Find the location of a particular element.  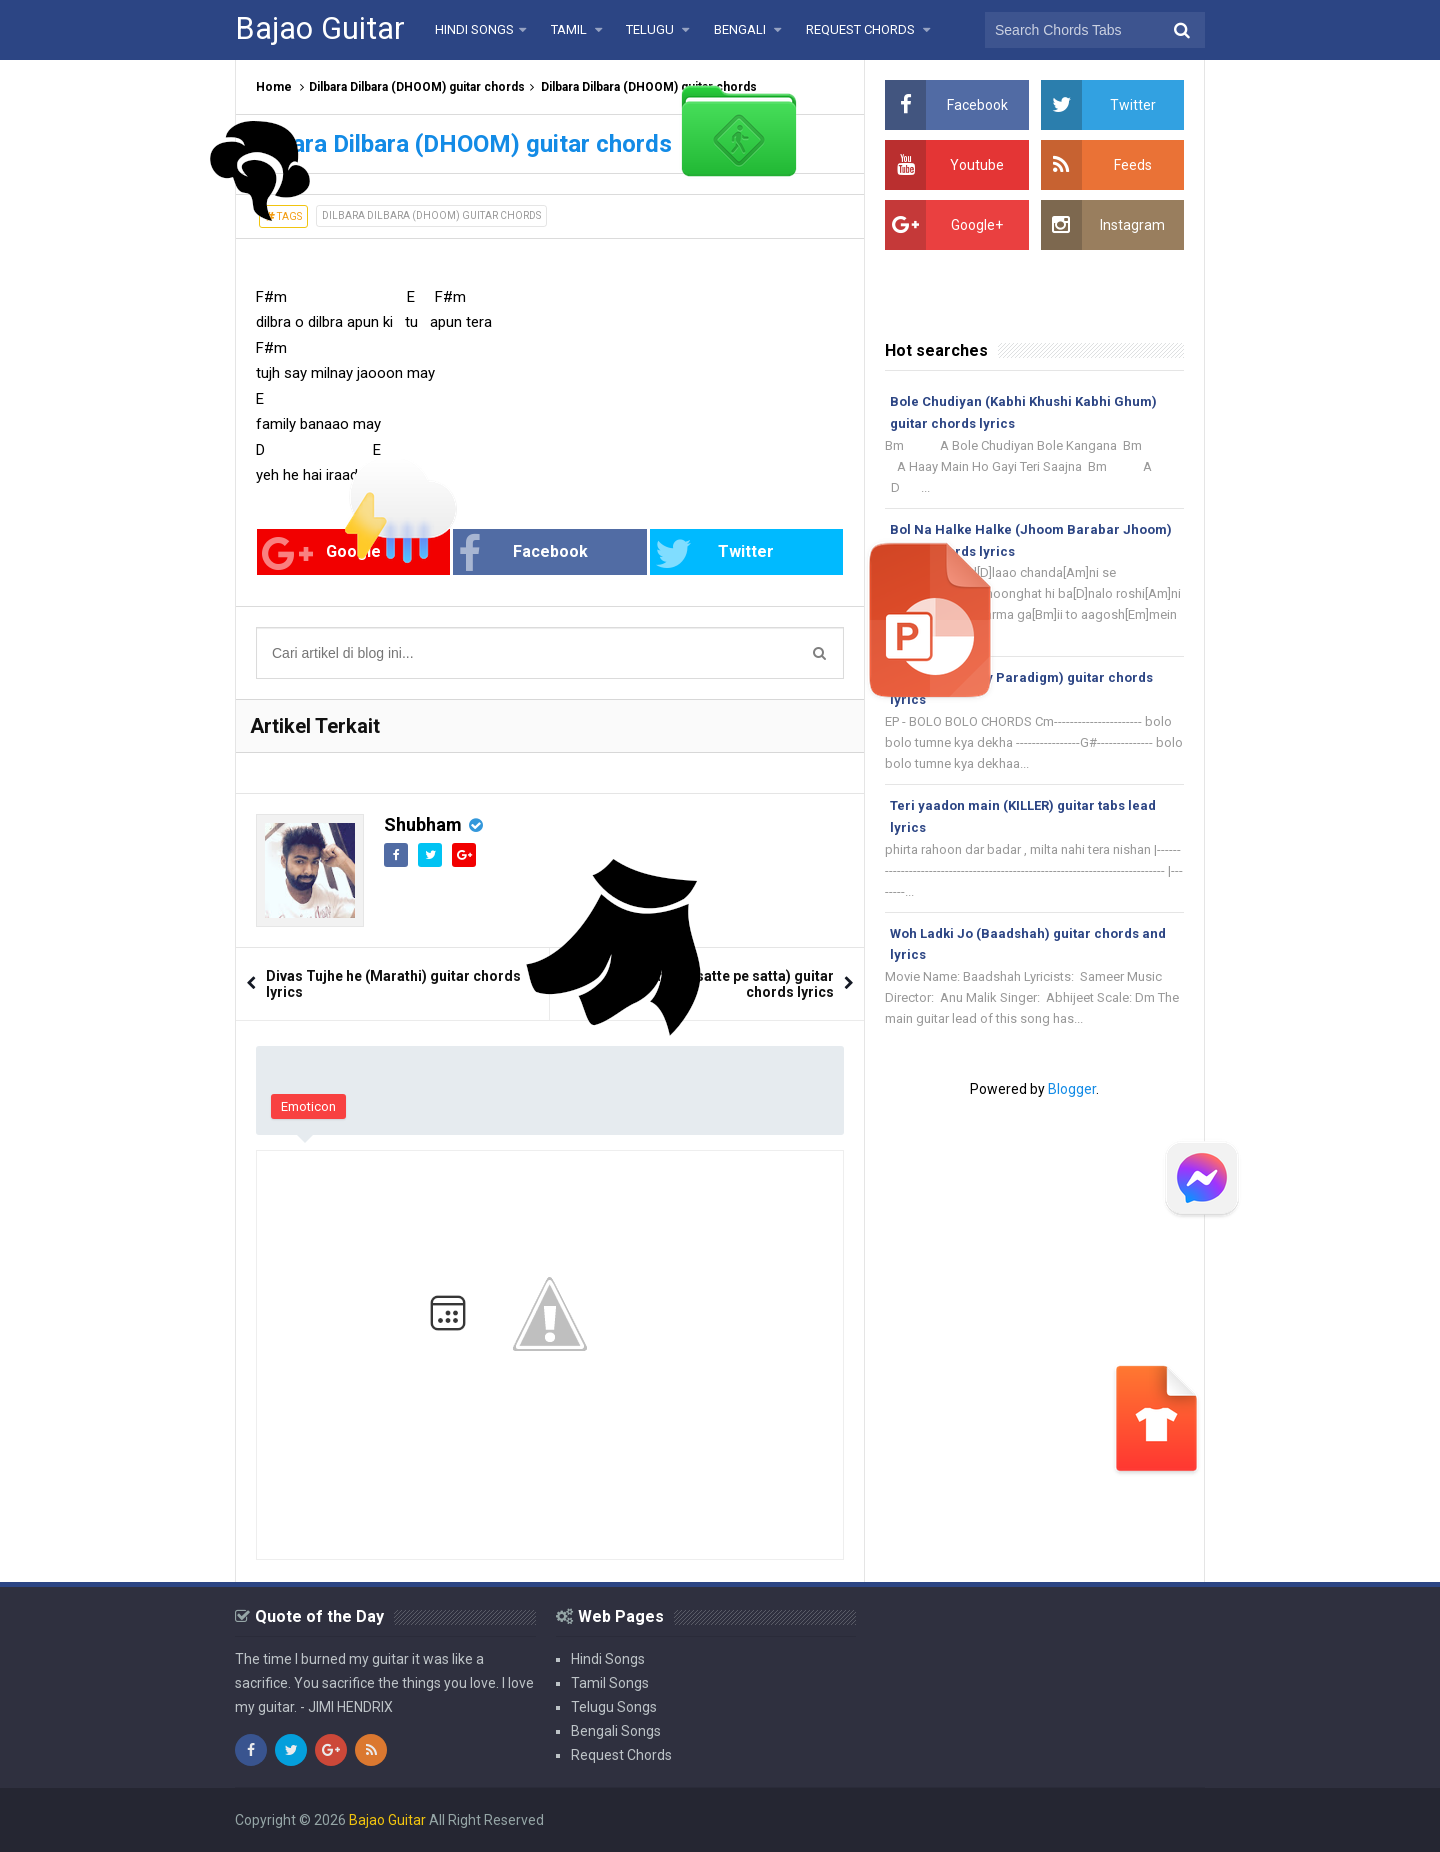

equip a cape or cloak item is located at coordinates (613, 949).